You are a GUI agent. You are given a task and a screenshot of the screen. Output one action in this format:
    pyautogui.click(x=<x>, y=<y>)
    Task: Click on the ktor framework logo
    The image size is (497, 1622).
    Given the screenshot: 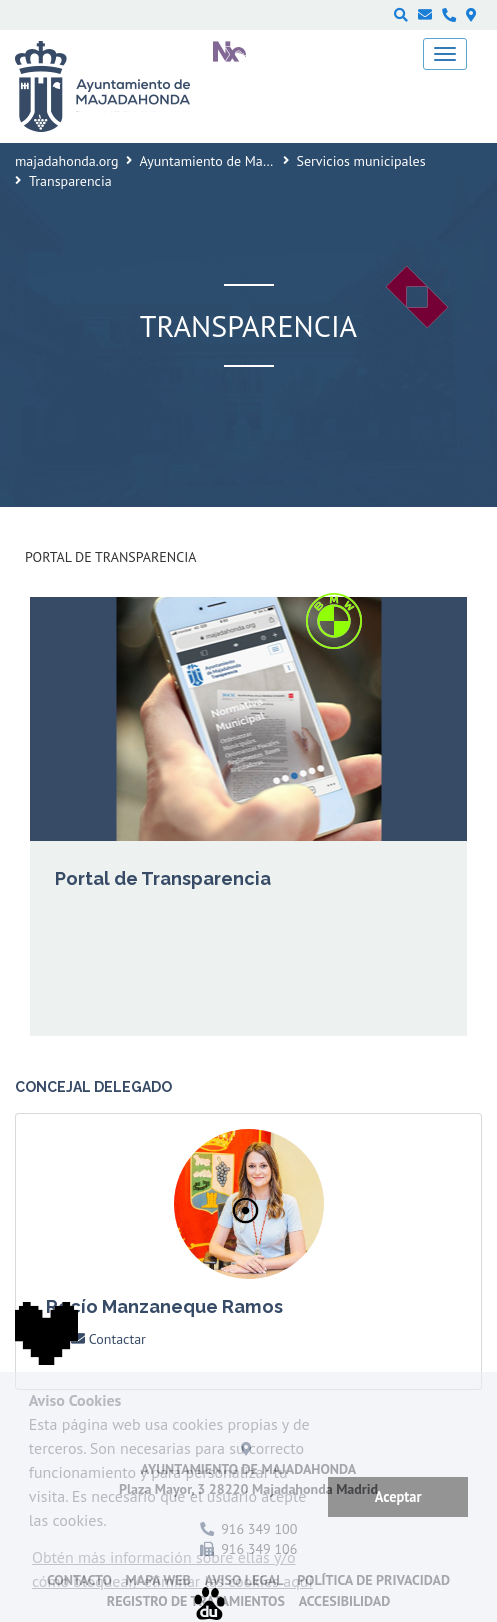 What is the action you would take?
    pyautogui.click(x=417, y=297)
    